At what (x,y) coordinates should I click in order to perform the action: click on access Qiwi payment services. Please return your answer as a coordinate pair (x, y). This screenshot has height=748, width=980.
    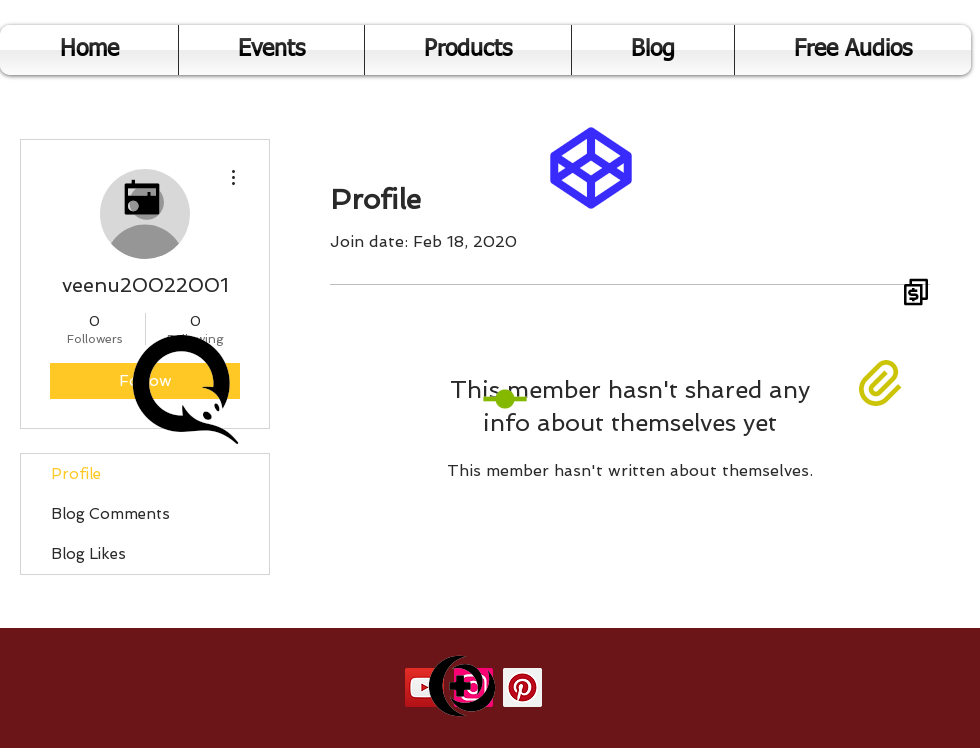
    Looking at the image, I should click on (185, 389).